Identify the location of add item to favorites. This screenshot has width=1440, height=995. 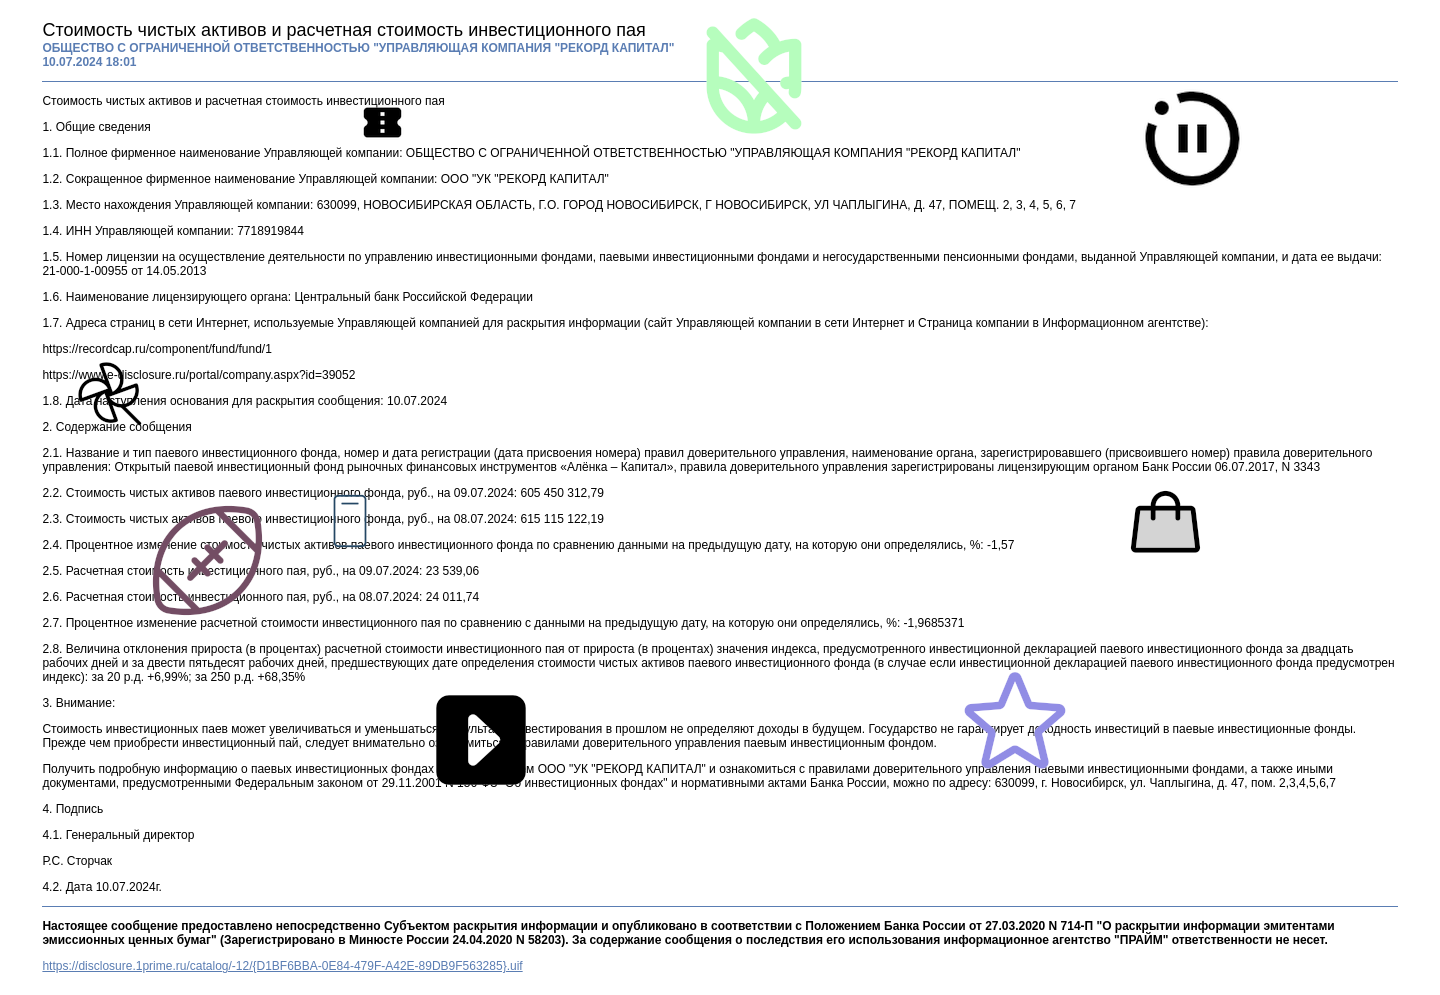
(1015, 721).